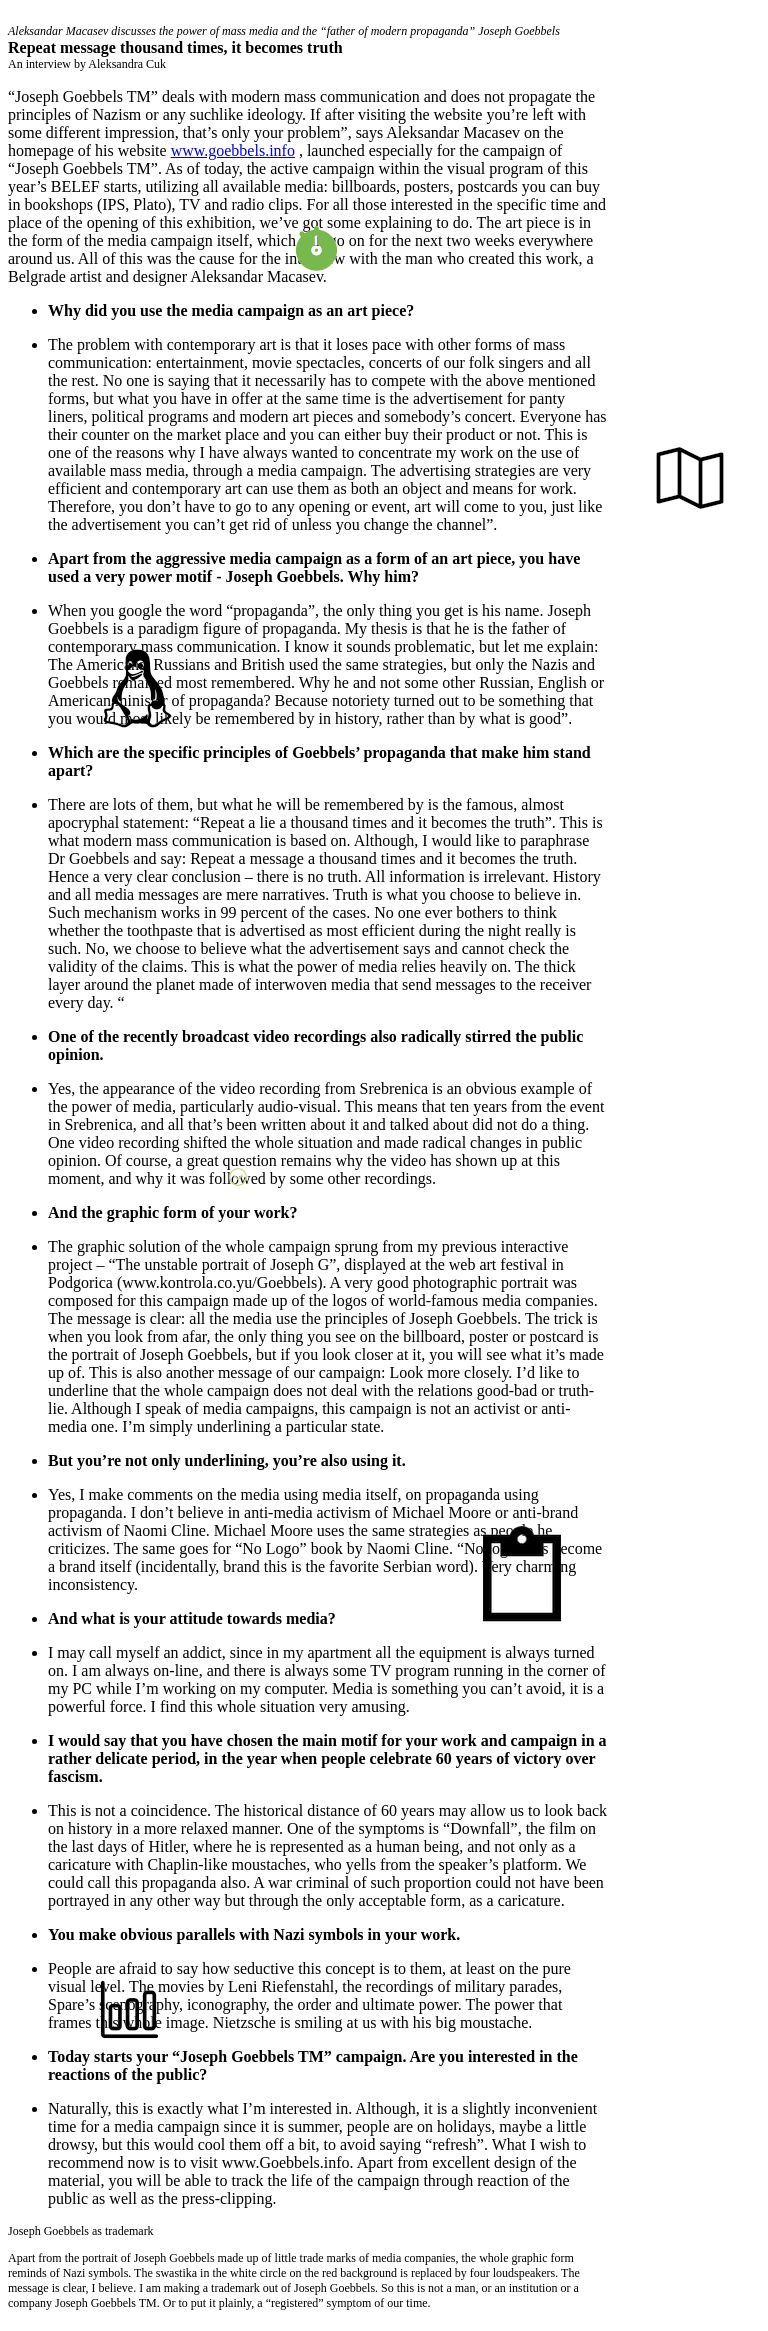  Describe the element at coordinates (316, 248) in the screenshot. I see `start or stop a timer` at that location.